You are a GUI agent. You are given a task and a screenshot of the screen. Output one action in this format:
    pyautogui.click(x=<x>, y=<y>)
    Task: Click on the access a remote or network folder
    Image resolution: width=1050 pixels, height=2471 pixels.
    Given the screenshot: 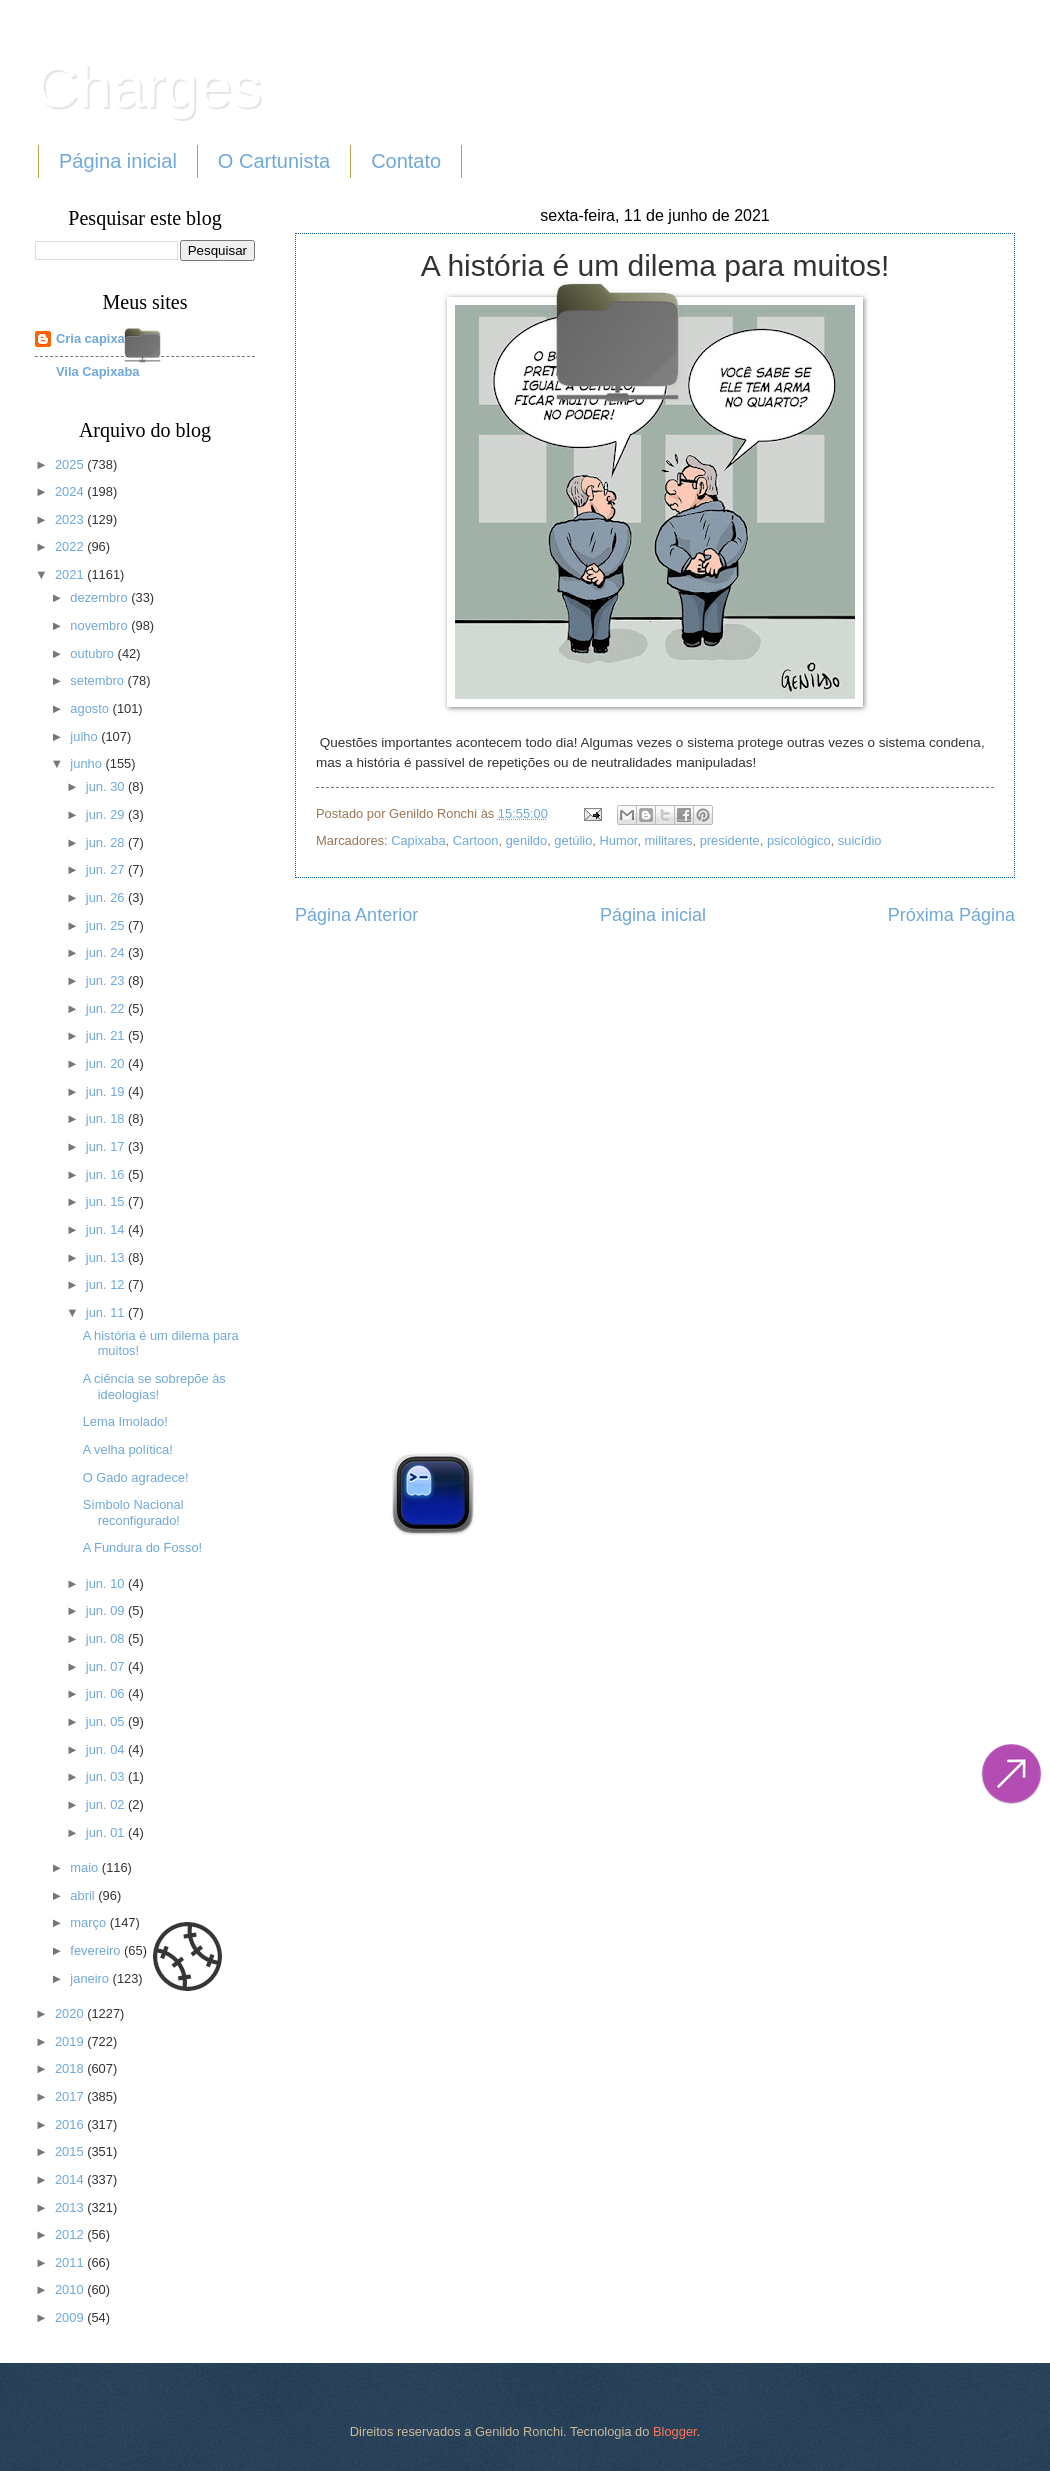 What is the action you would take?
    pyautogui.click(x=142, y=344)
    